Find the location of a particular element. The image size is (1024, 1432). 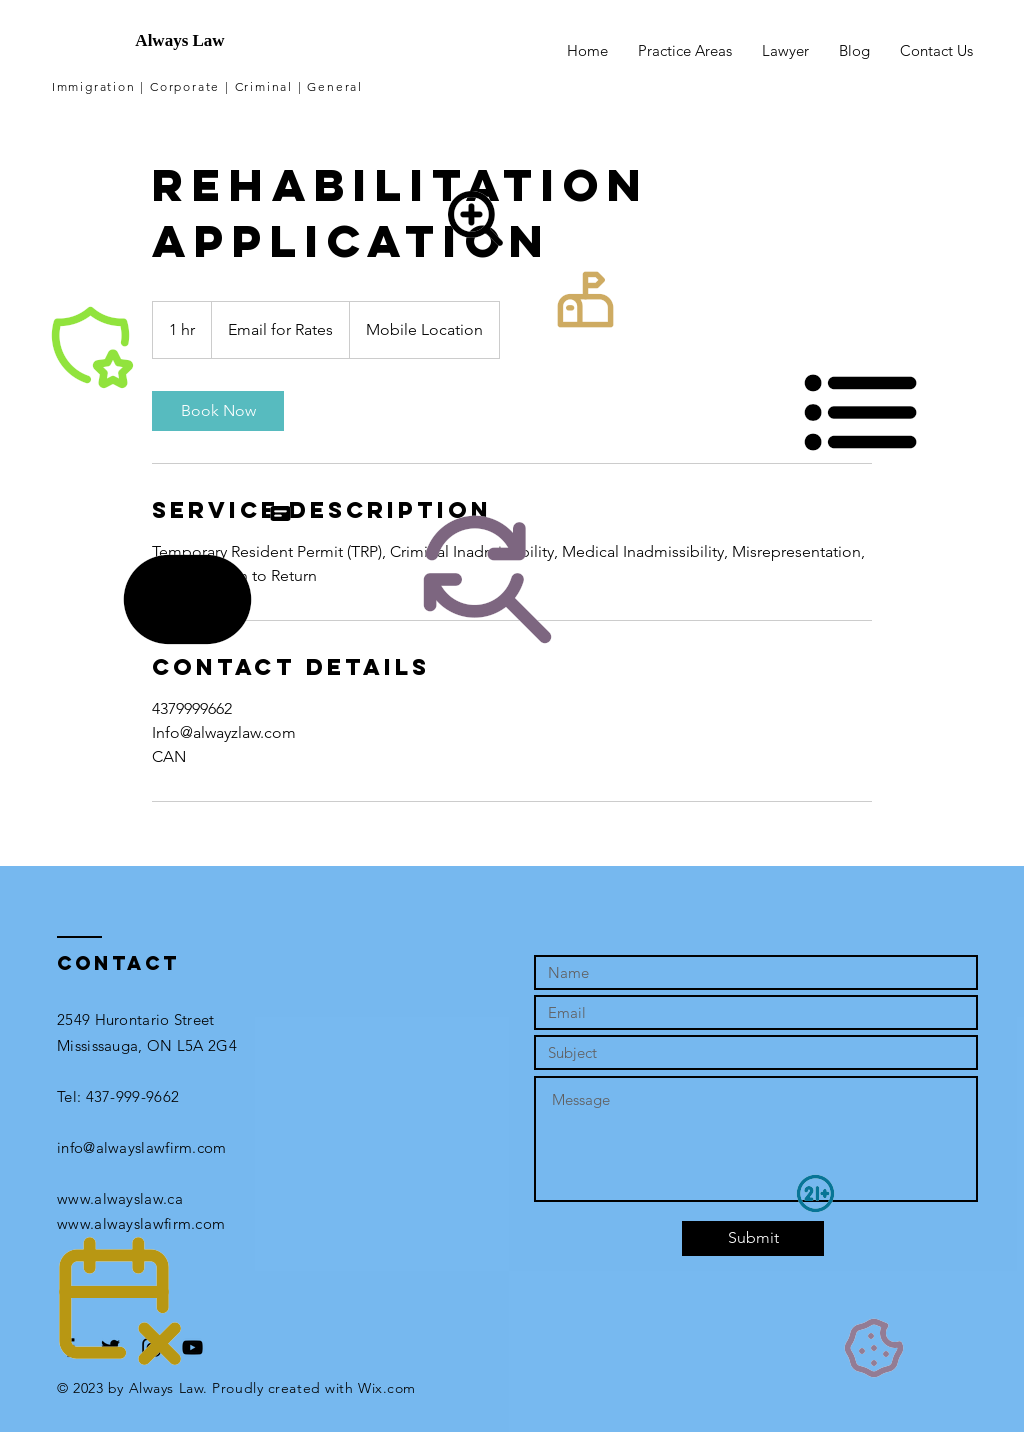

access medication or pharmacy features is located at coordinates (187, 599).